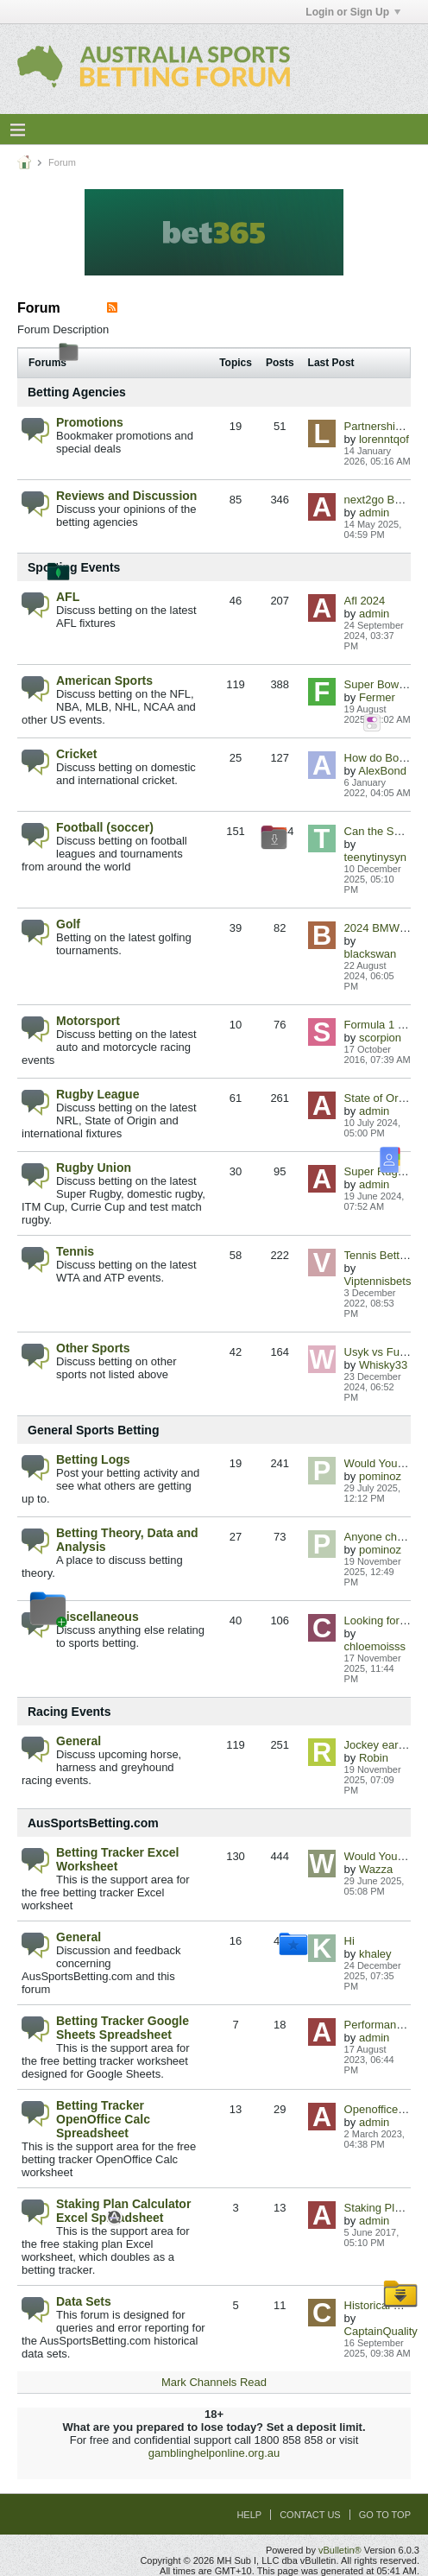 This screenshot has height=2576, width=428. Describe the element at coordinates (114, 2217) in the screenshot. I see `check for available software updates` at that location.